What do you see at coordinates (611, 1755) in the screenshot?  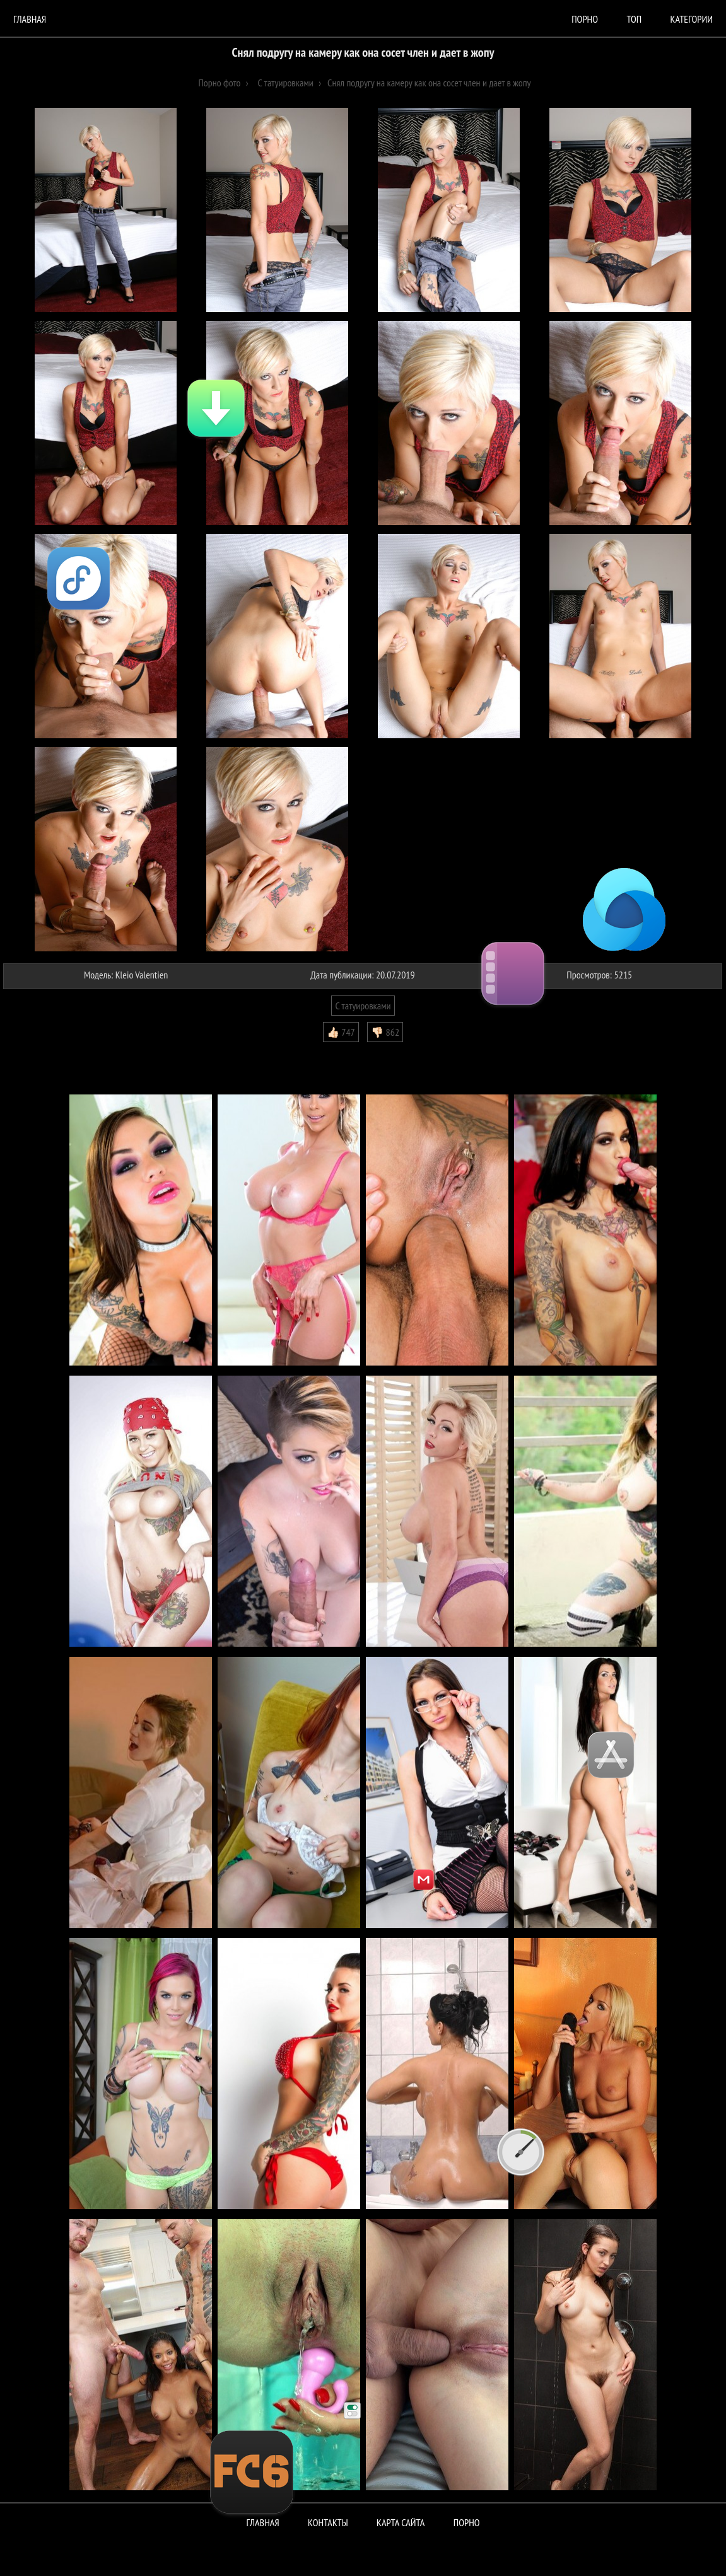 I see `open the App Store to browse and download apps` at bounding box center [611, 1755].